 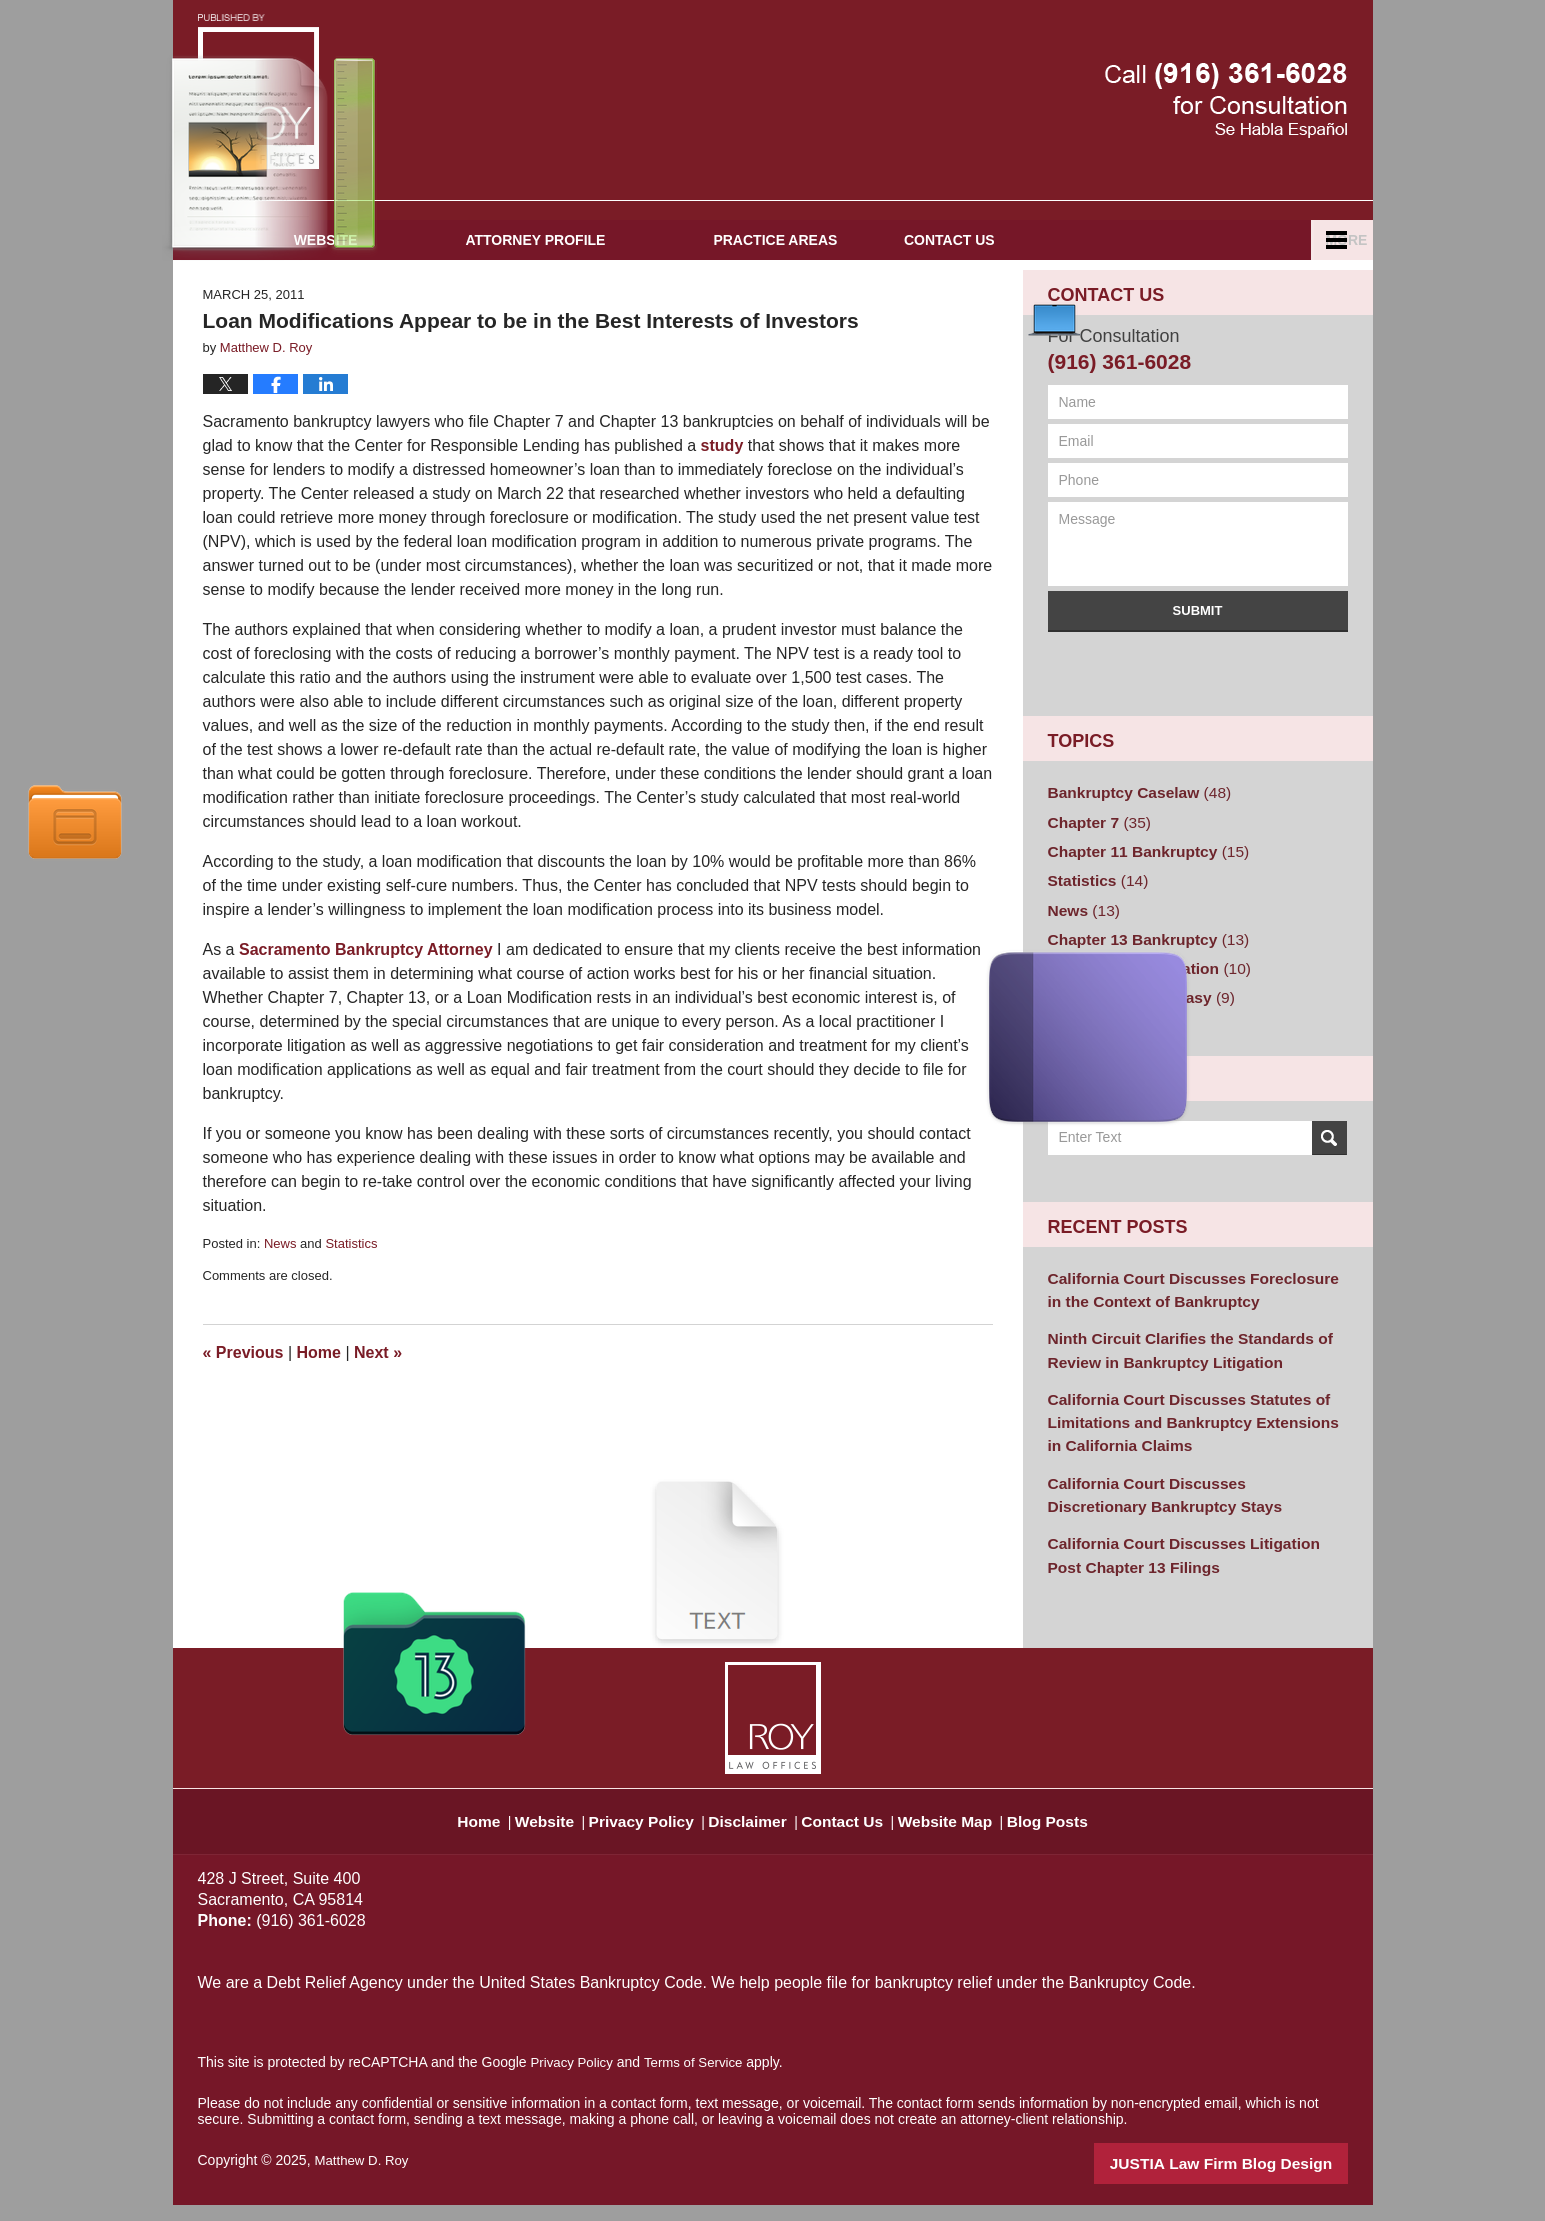 I want to click on generic file type template icon, so click(x=717, y=1563).